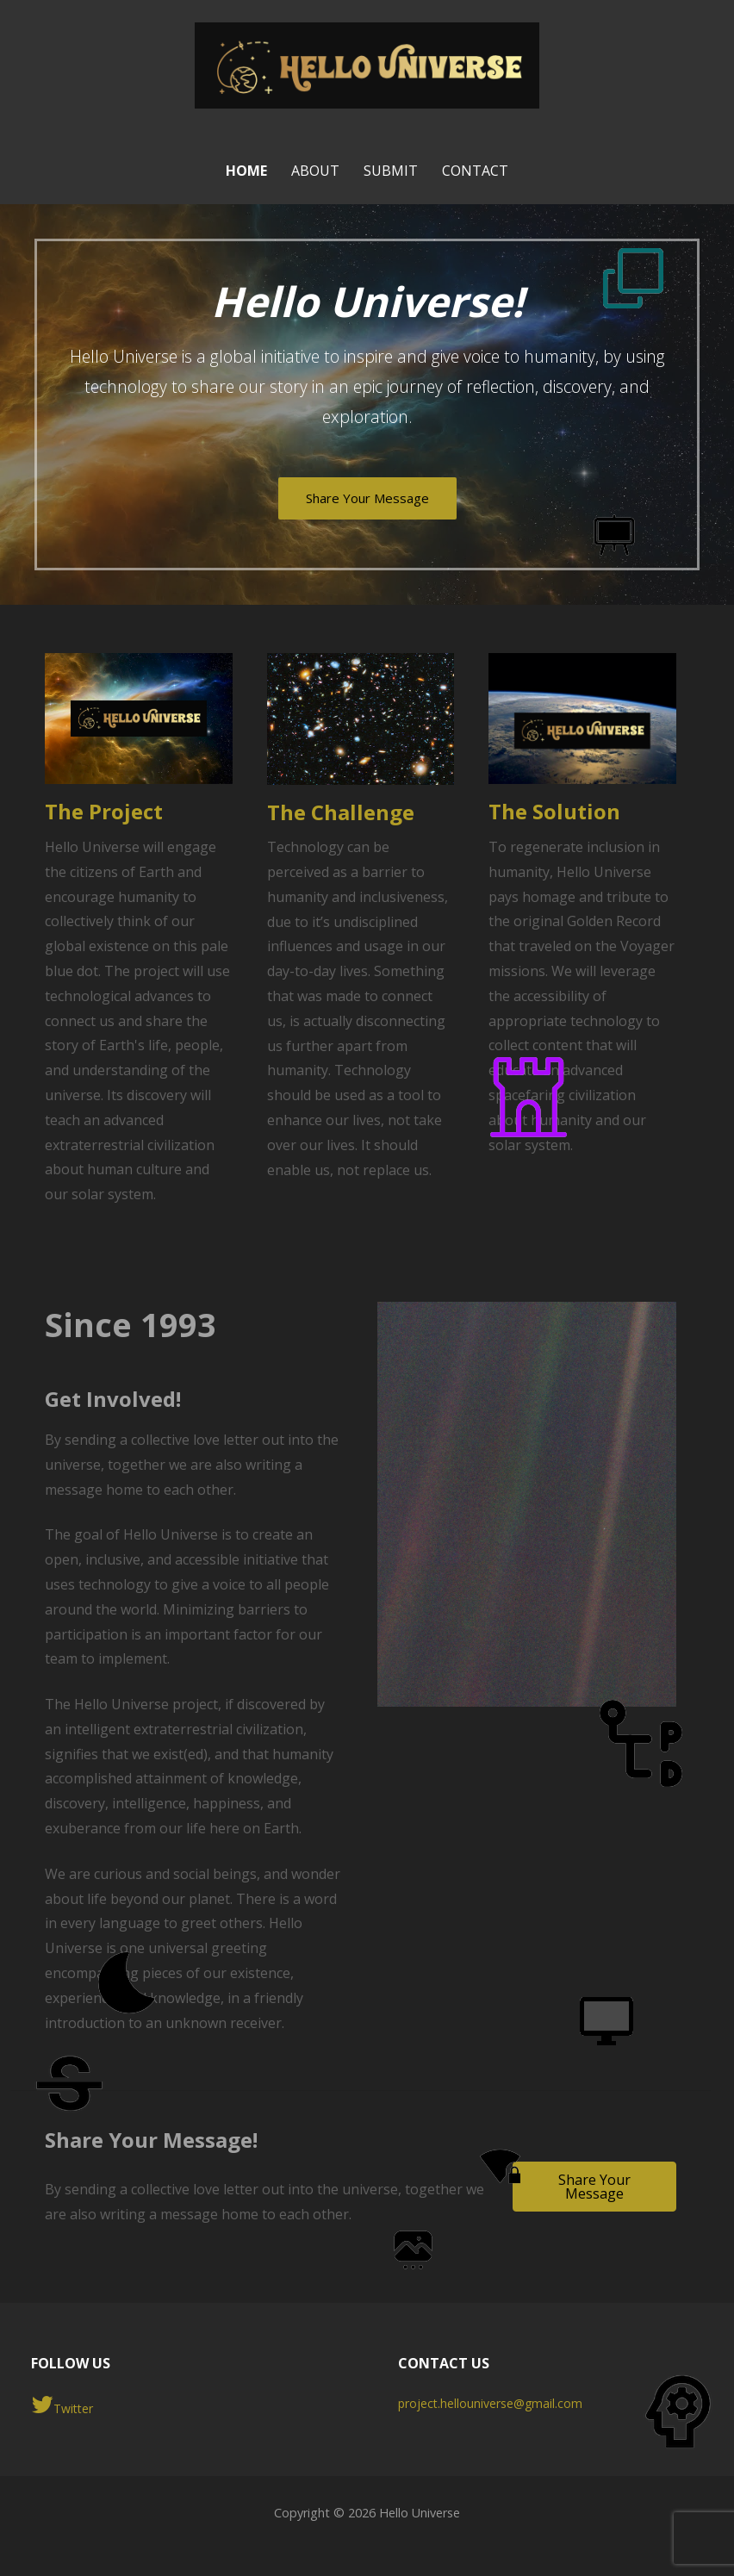  I want to click on view instant photos or polaroid-style images, so click(413, 2249).